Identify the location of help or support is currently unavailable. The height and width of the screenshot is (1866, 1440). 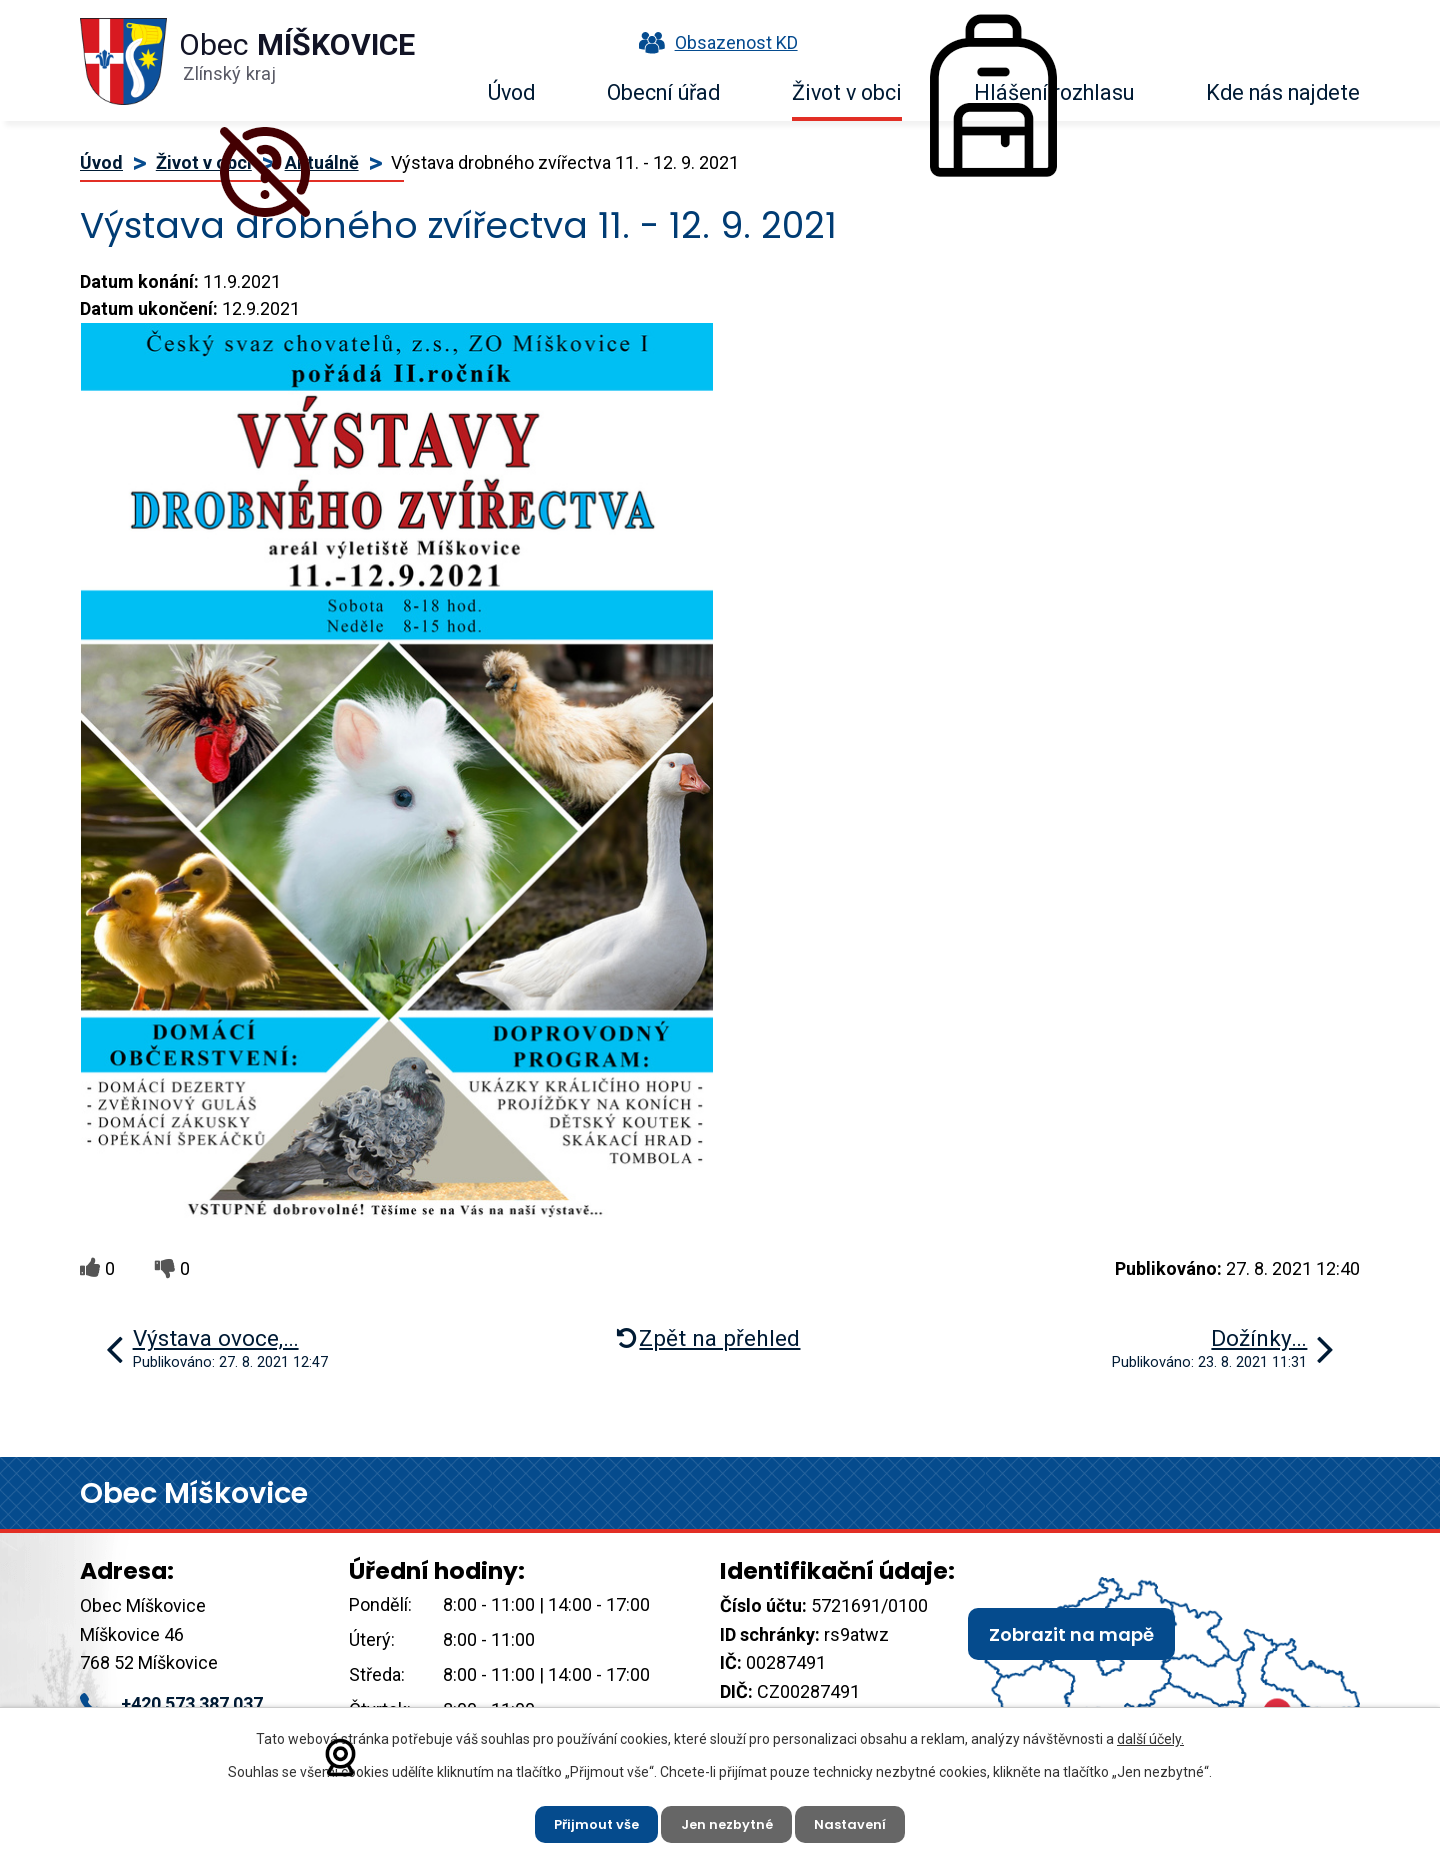
(265, 172).